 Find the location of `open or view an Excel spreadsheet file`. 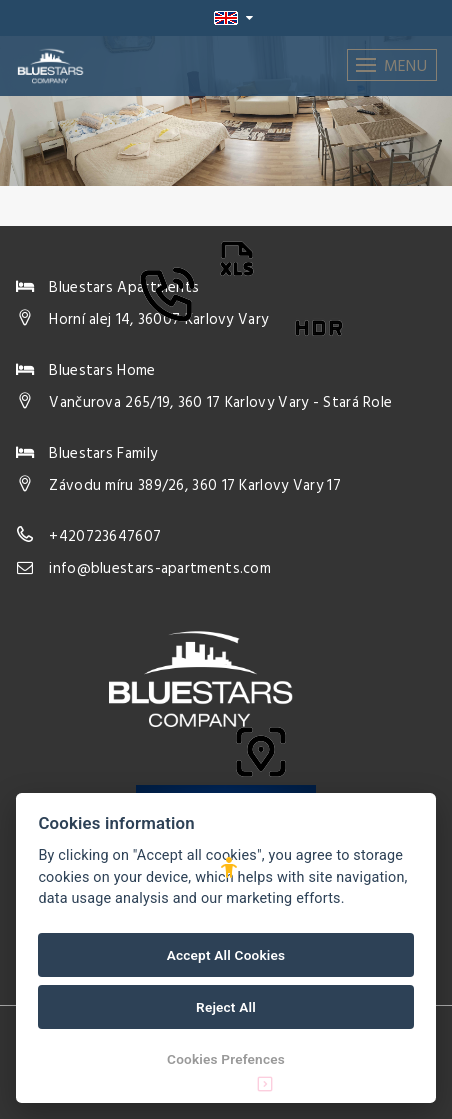

open or view an Excel spreadsheet file is located at coordinates (237, 260).